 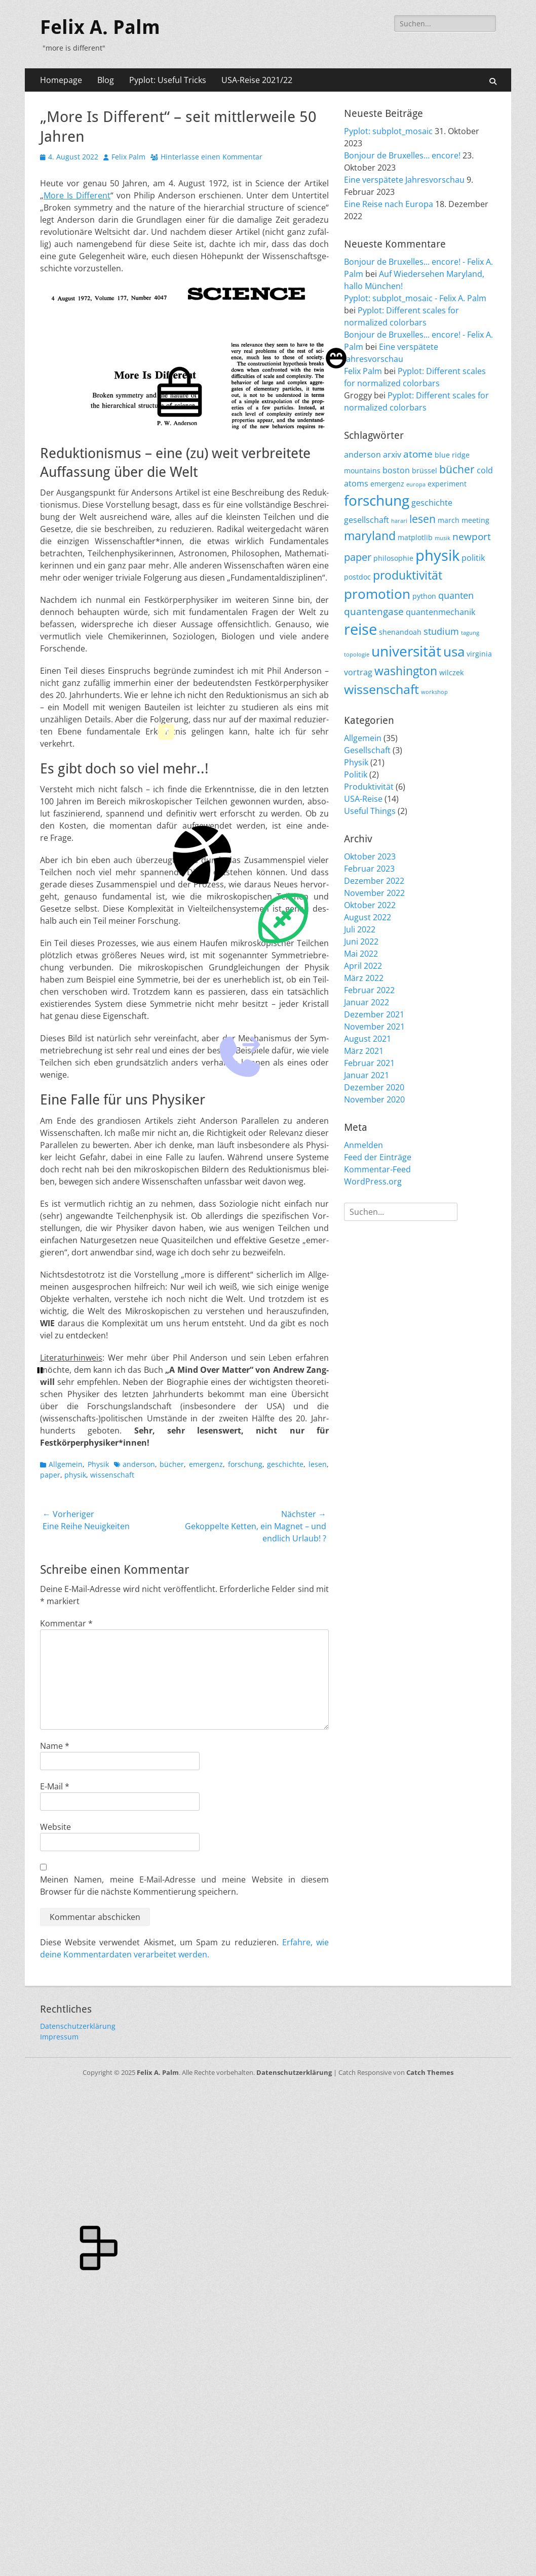 I want to click on access sports scores and updates, so click(x=283, y=918).